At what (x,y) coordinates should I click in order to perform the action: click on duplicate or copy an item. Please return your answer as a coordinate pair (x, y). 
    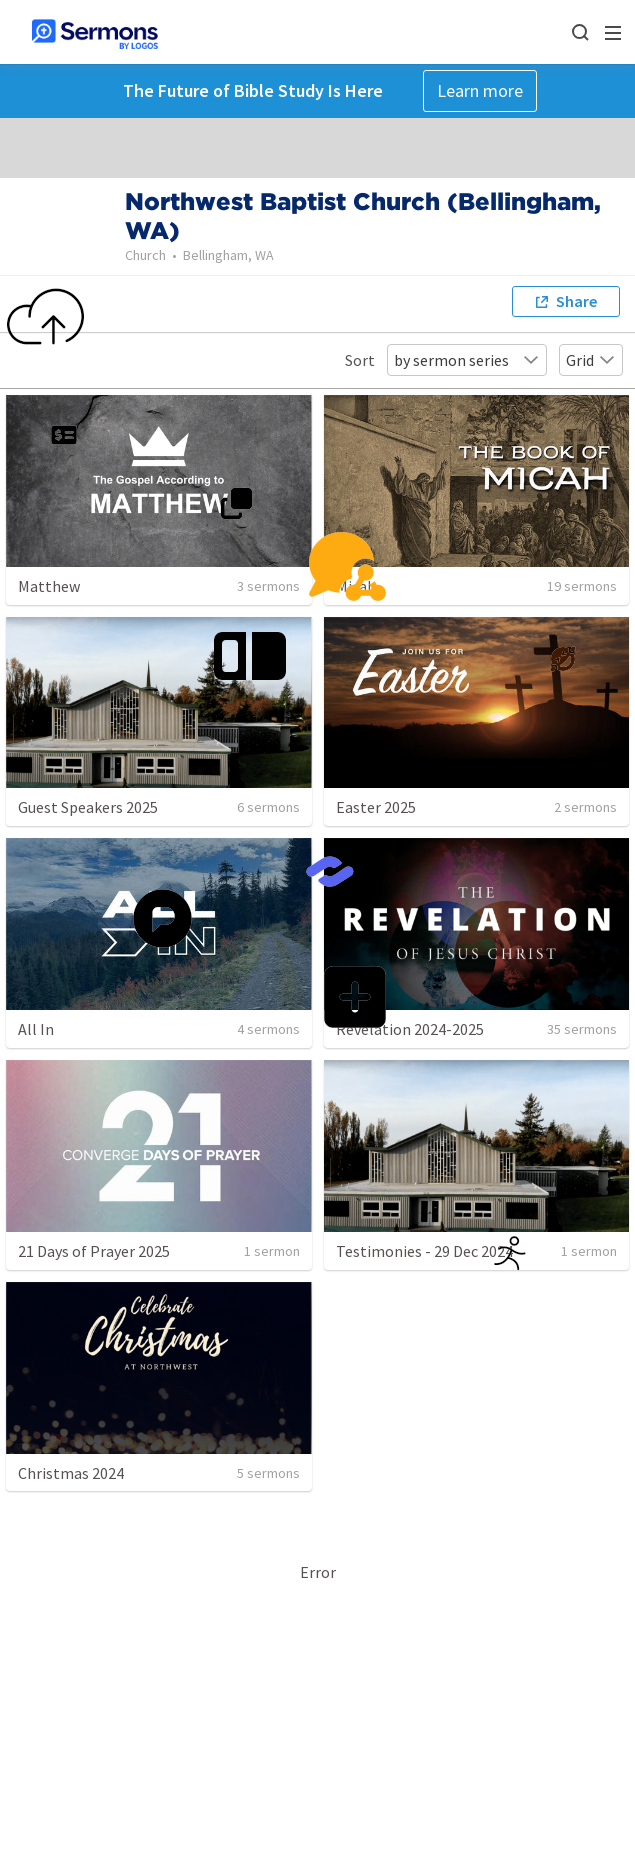
    Looking at the image, I should click on (236, 503).